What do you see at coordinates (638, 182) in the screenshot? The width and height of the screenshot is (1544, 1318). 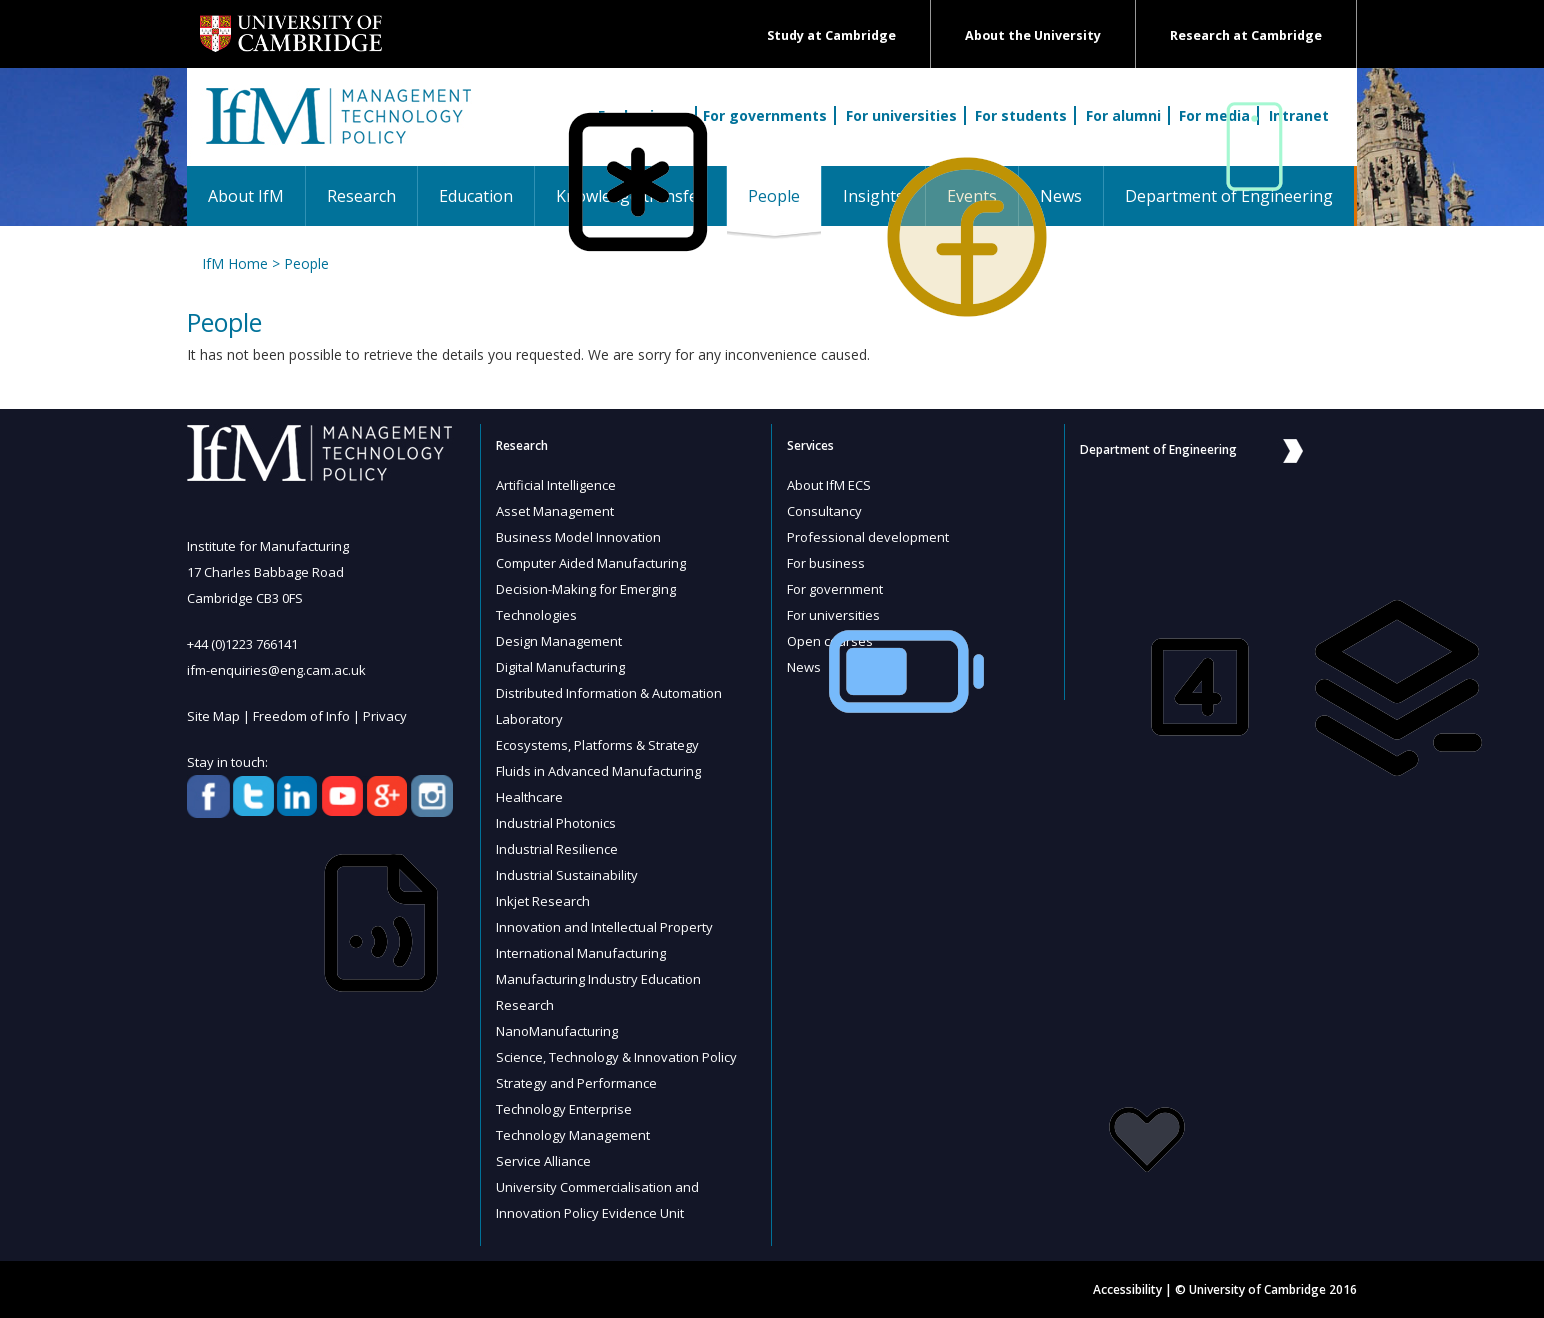 I see `enter a password or PIN field` at bounding box center [638, 182].